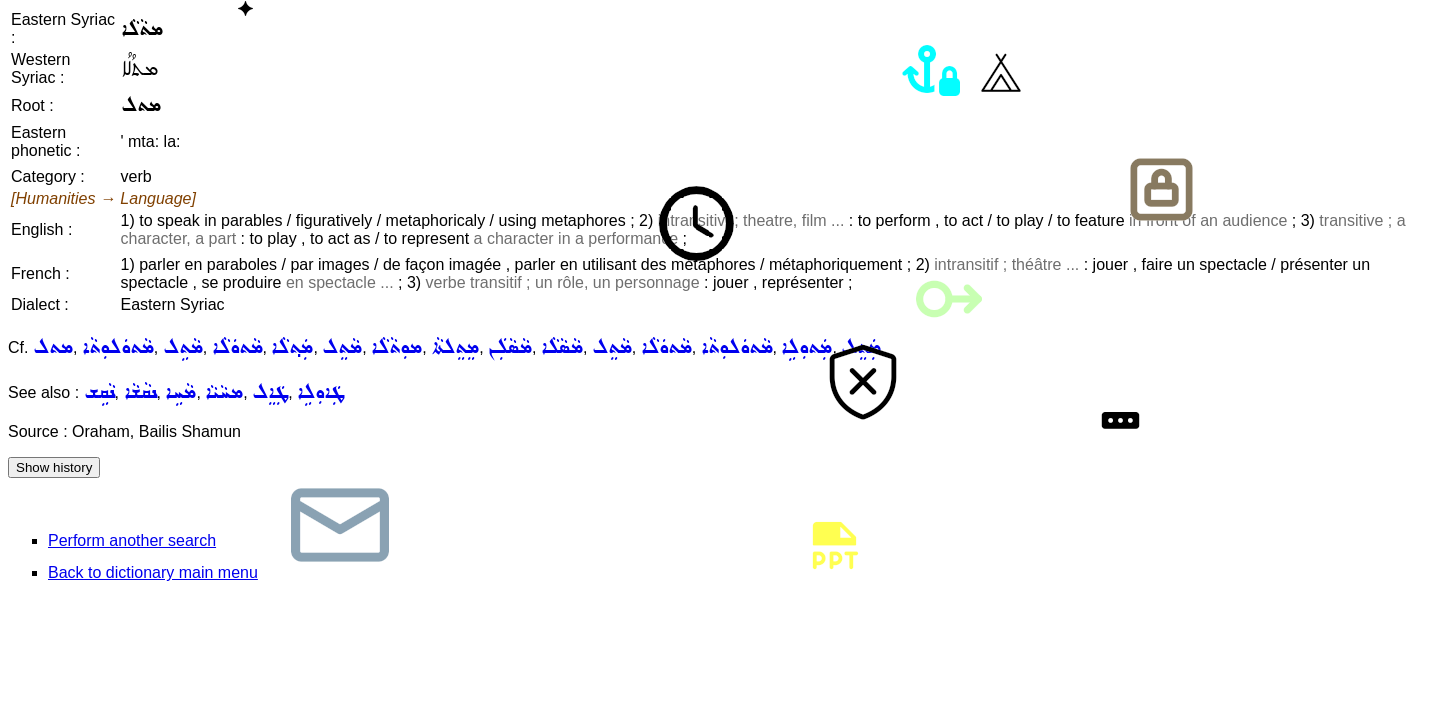 The image size is (1440, 720). What do you see at coordinates (340, 525) in the screenshot?
I see `open your inbox` at bounding box center [340, 525].